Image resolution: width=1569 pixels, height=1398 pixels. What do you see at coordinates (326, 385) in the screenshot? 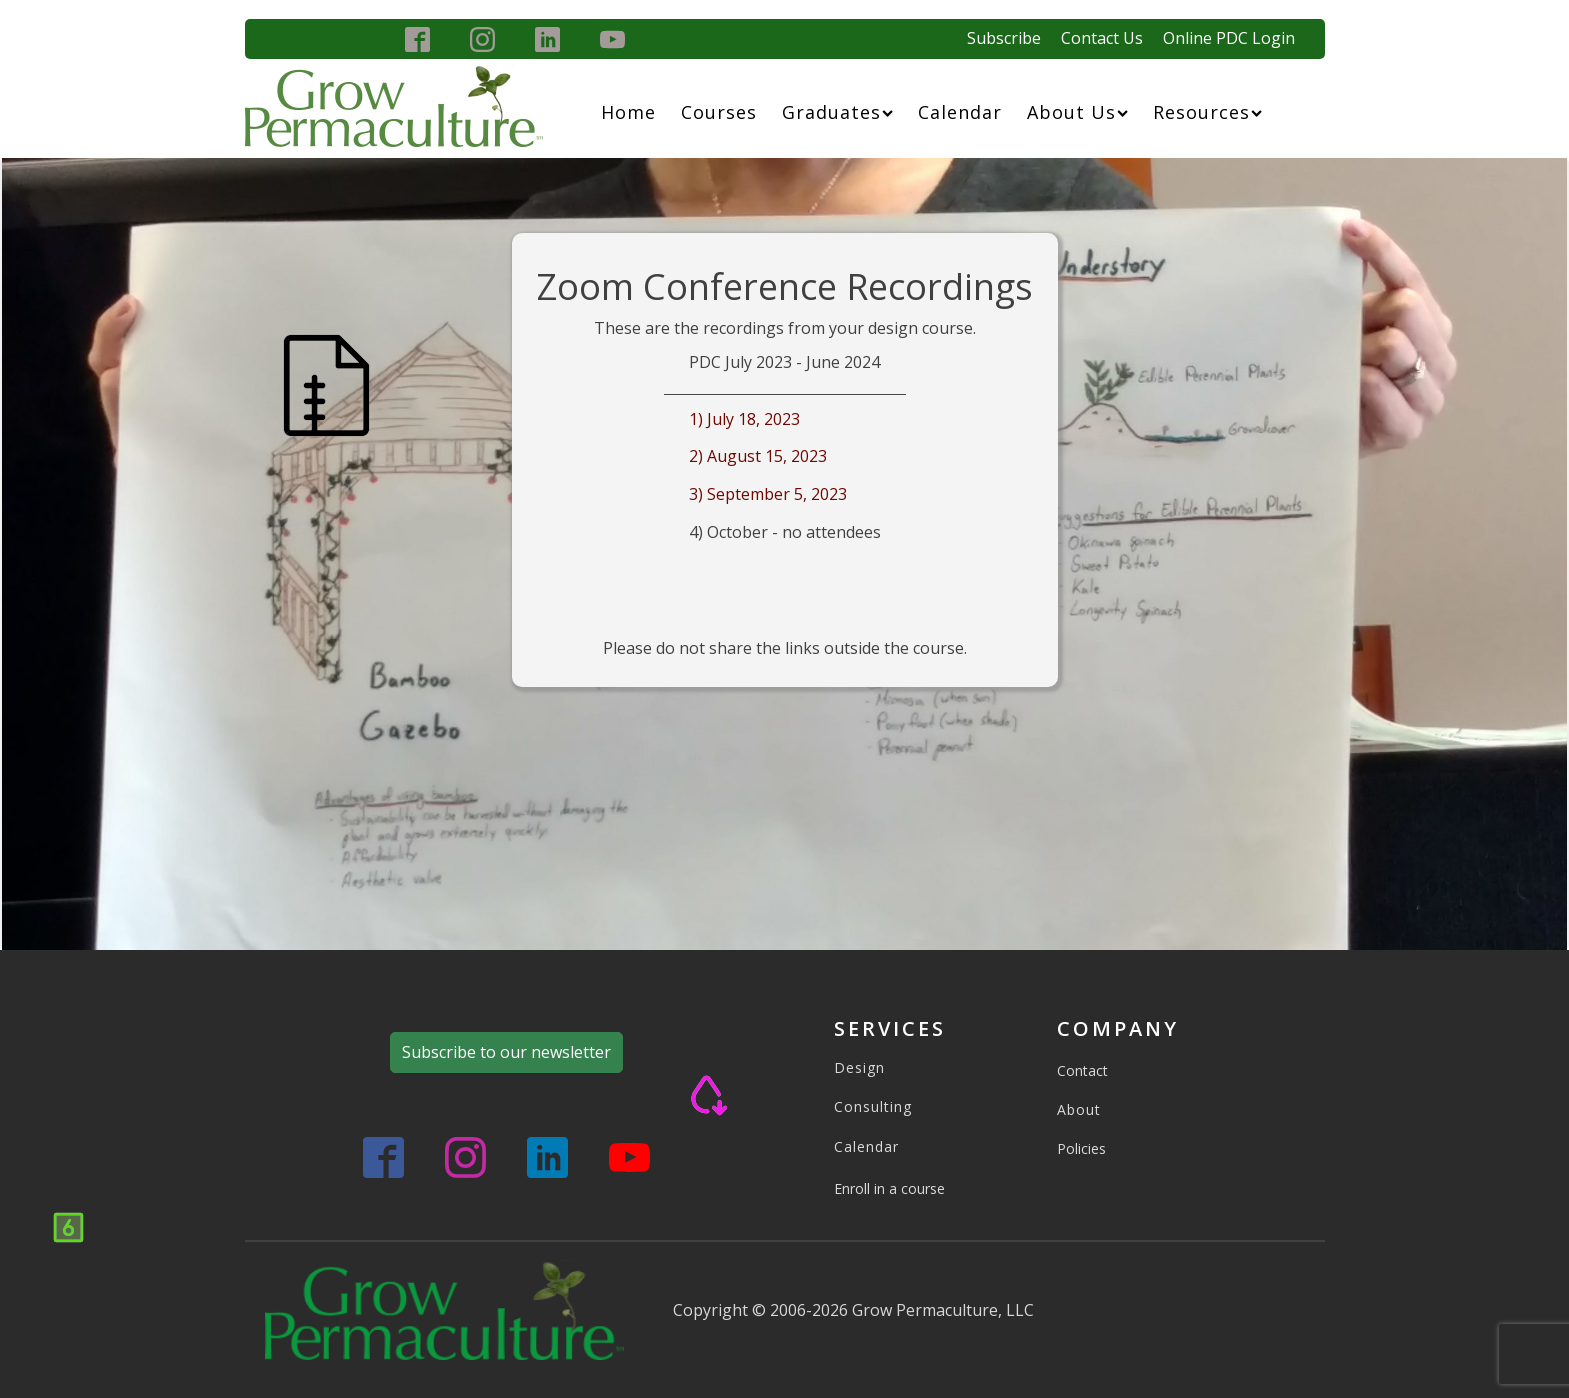
I see `access compressed or archived files` at bounding box center [326, 385].